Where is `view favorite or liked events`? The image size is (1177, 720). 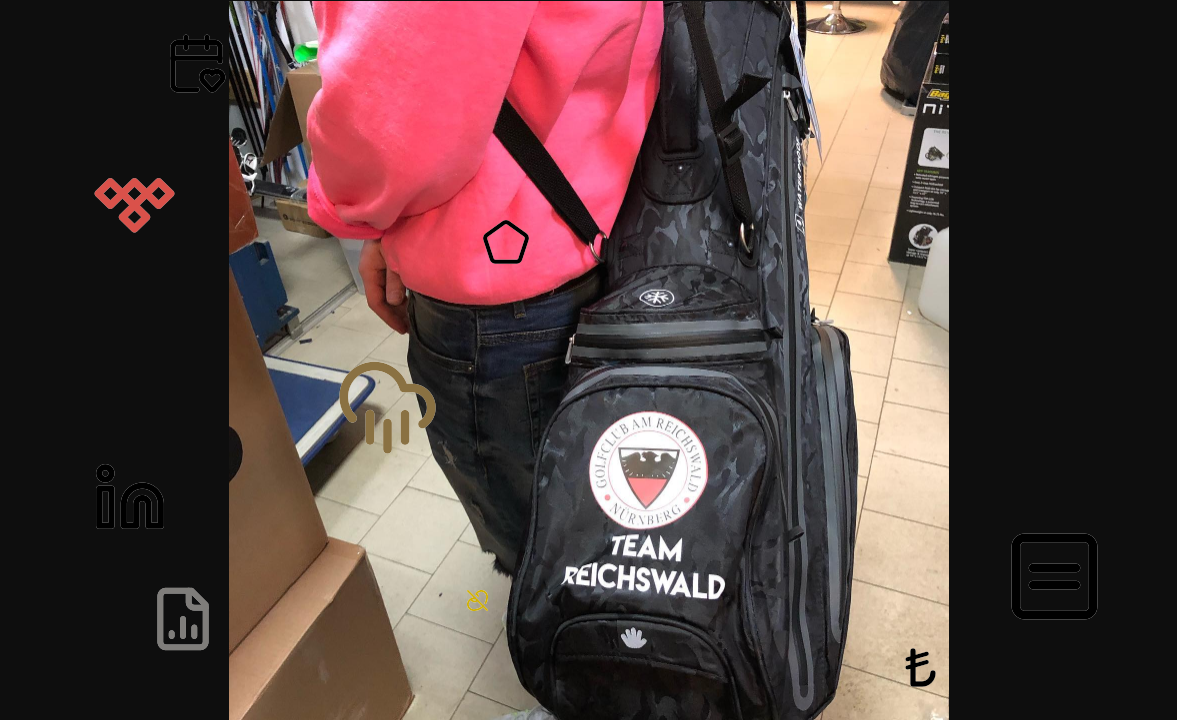 view favorite or liked events is located at coordinates (196, 63).